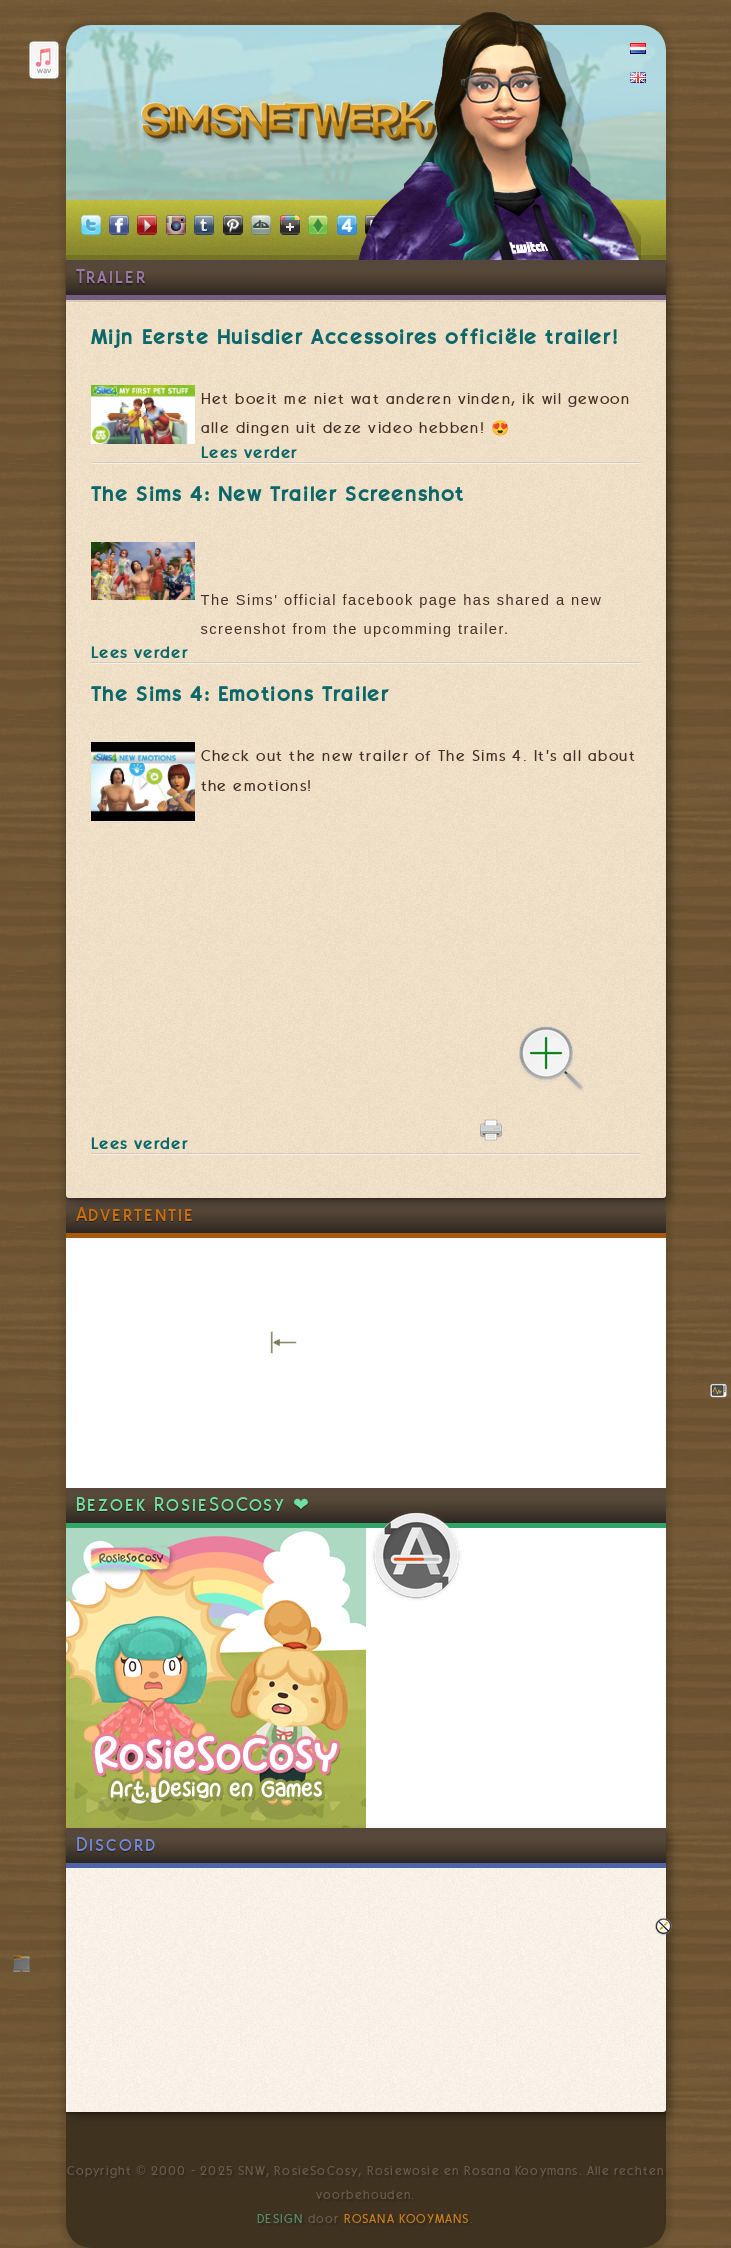  I want to click on access files stored on a remote server or network location, so click(21, 1963).